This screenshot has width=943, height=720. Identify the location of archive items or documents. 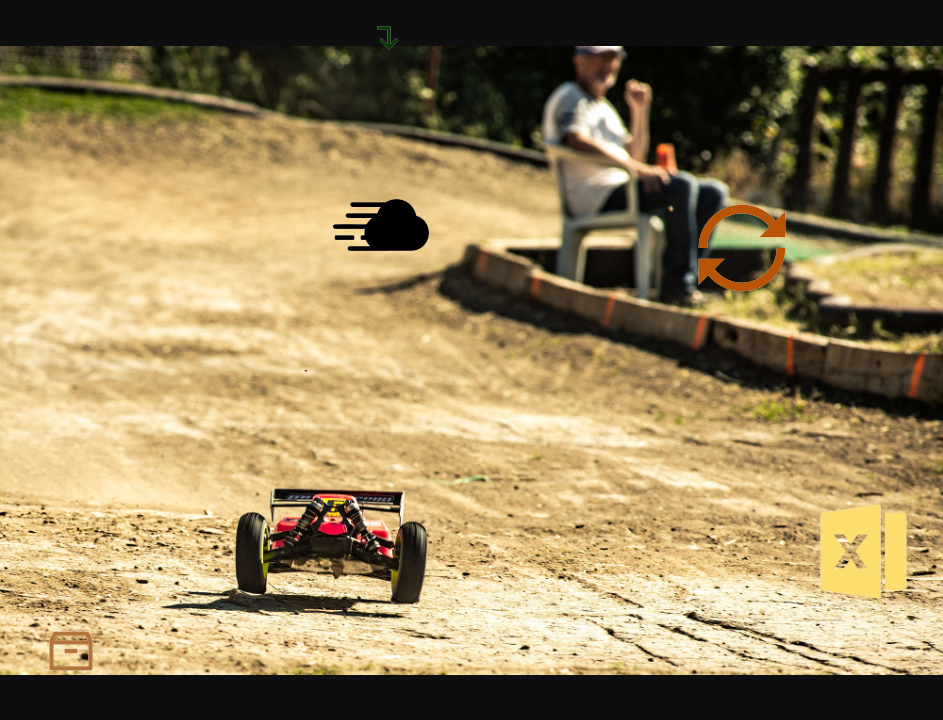
(71, 651).